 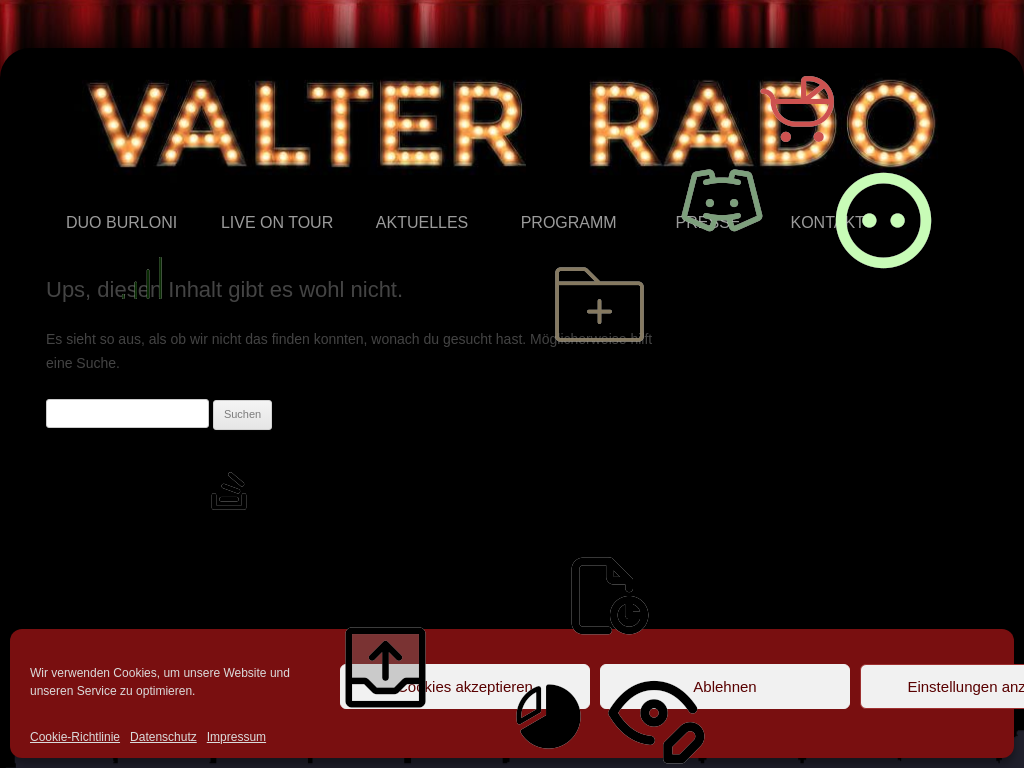 What do you see at coordinates (798, 106) in the screenshot?
I see `access baby or parenting-related features` at bounding box center [798, 106].